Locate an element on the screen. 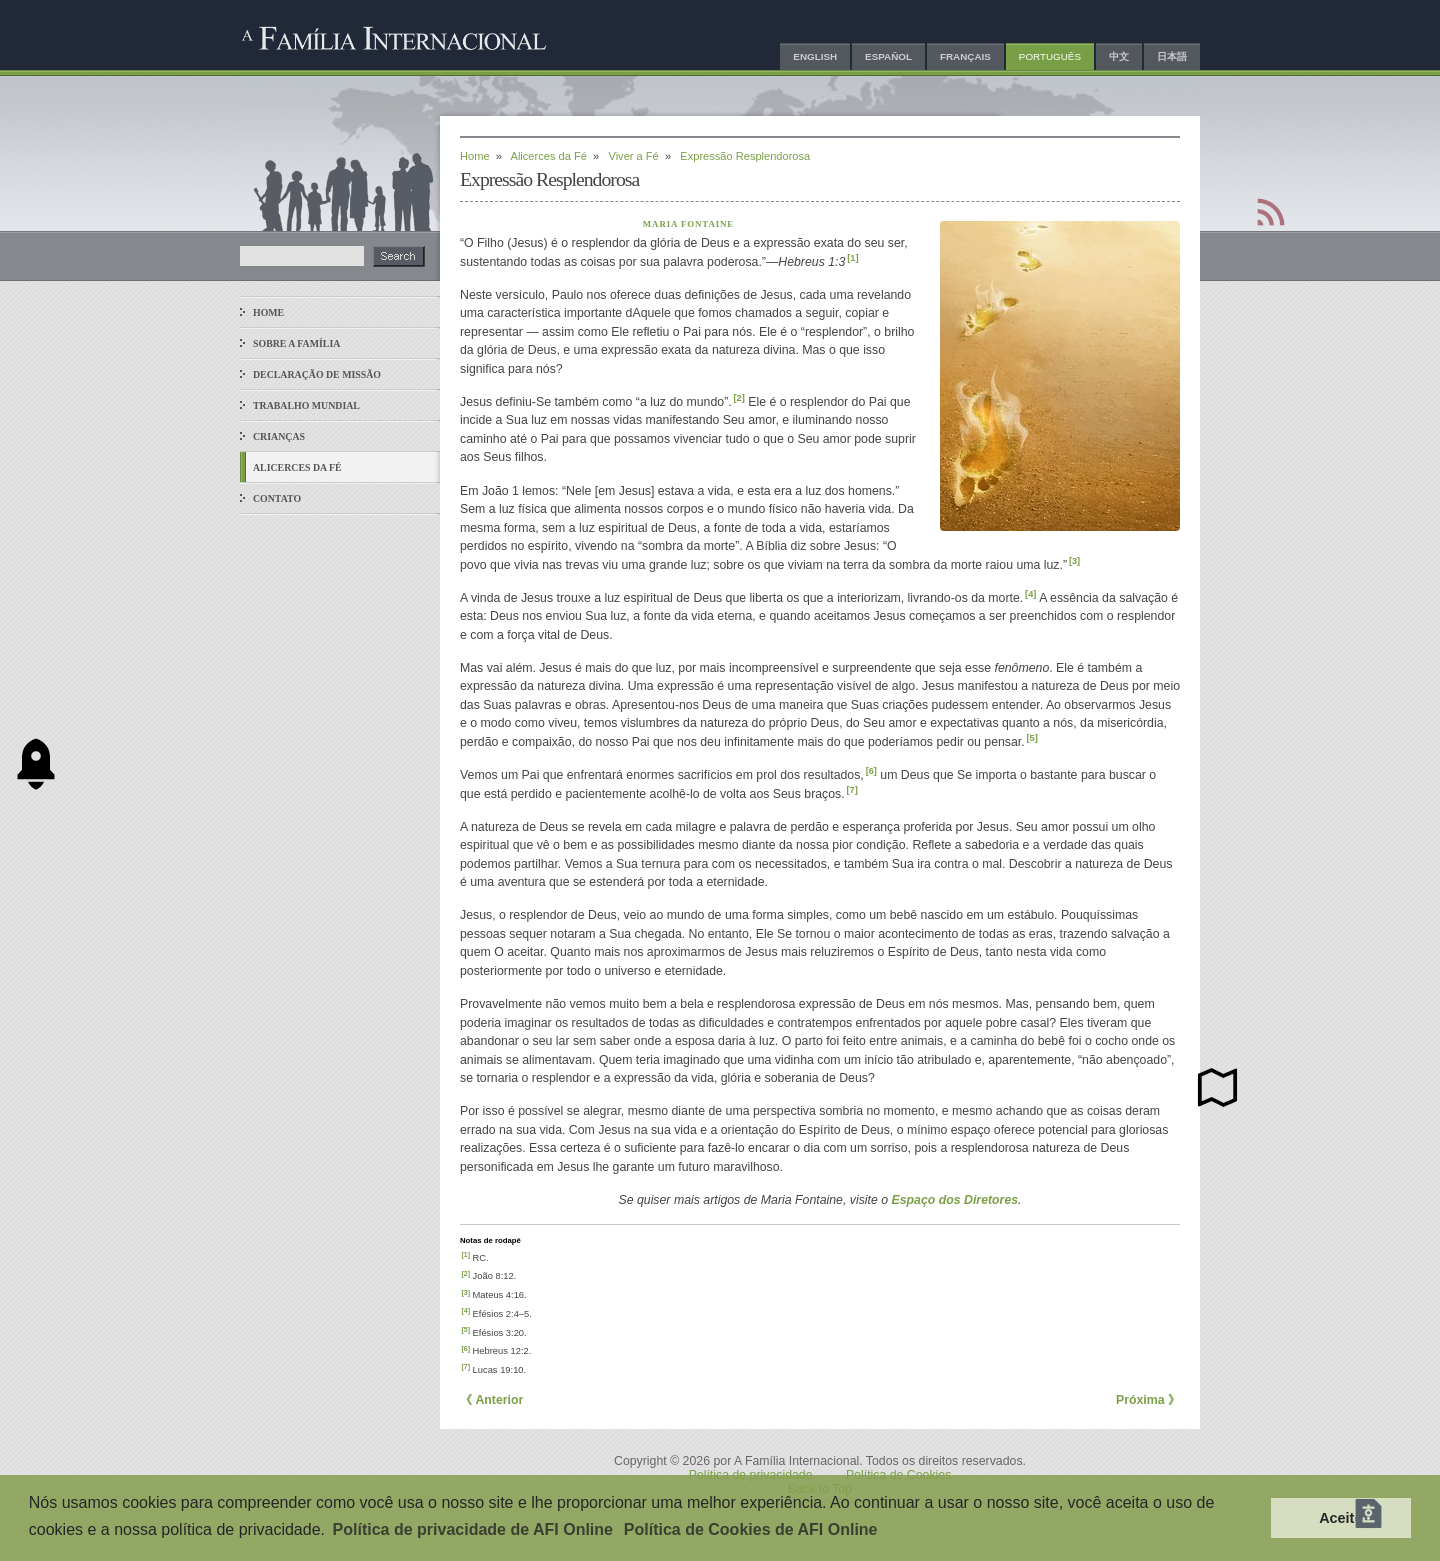 This screenshot has width=1440, height=1561. view map is located at coordinates (1217, 1087).